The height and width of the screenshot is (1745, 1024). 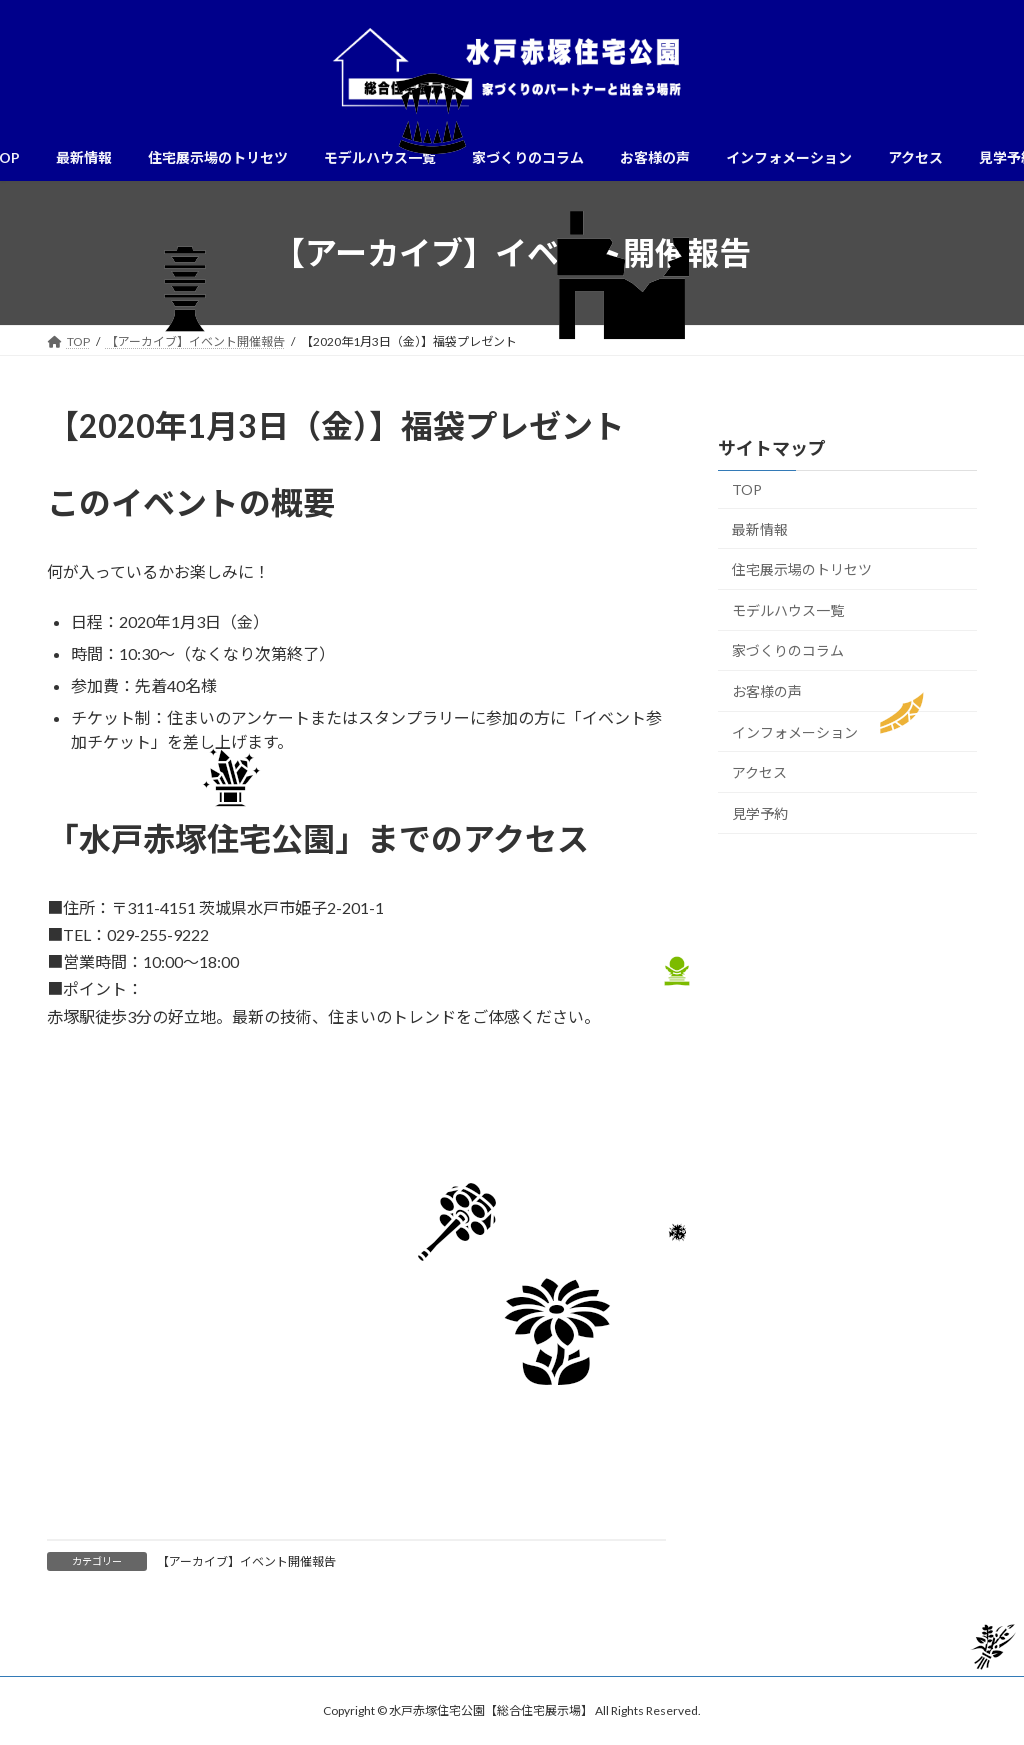 What do you see at coordinates (677, 1232) in the screenshot?
I see `select porcupinefish or blowfish character` at bounding box center [677, 1232].